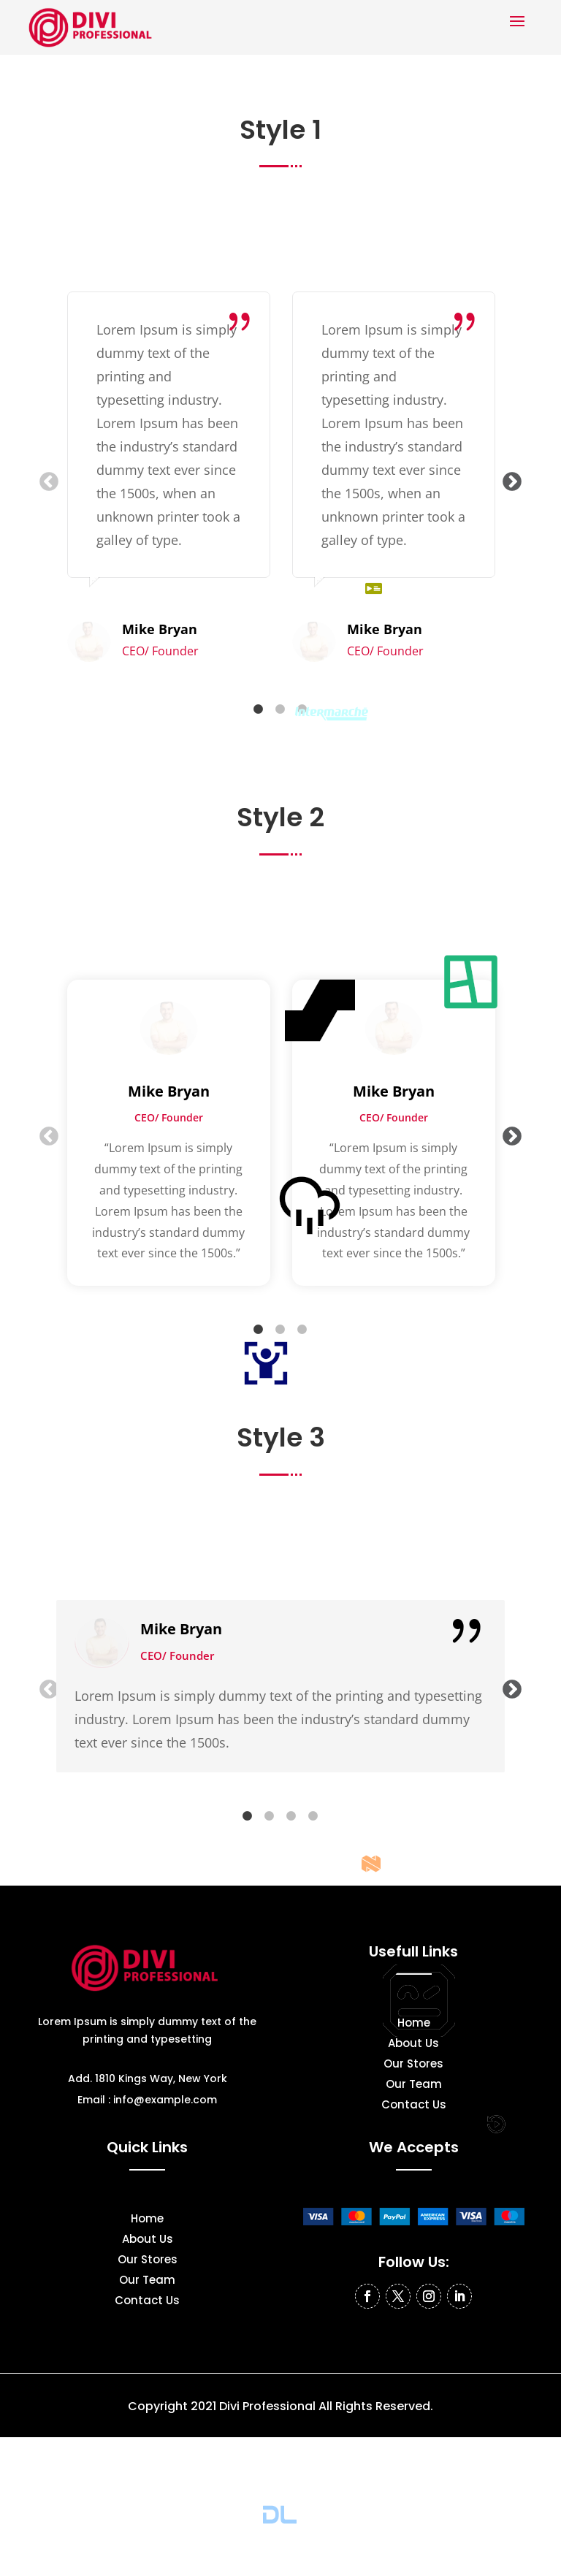 The image size is (561, 2576). I want to click on view memories or flashback content, so click(496, 2124).